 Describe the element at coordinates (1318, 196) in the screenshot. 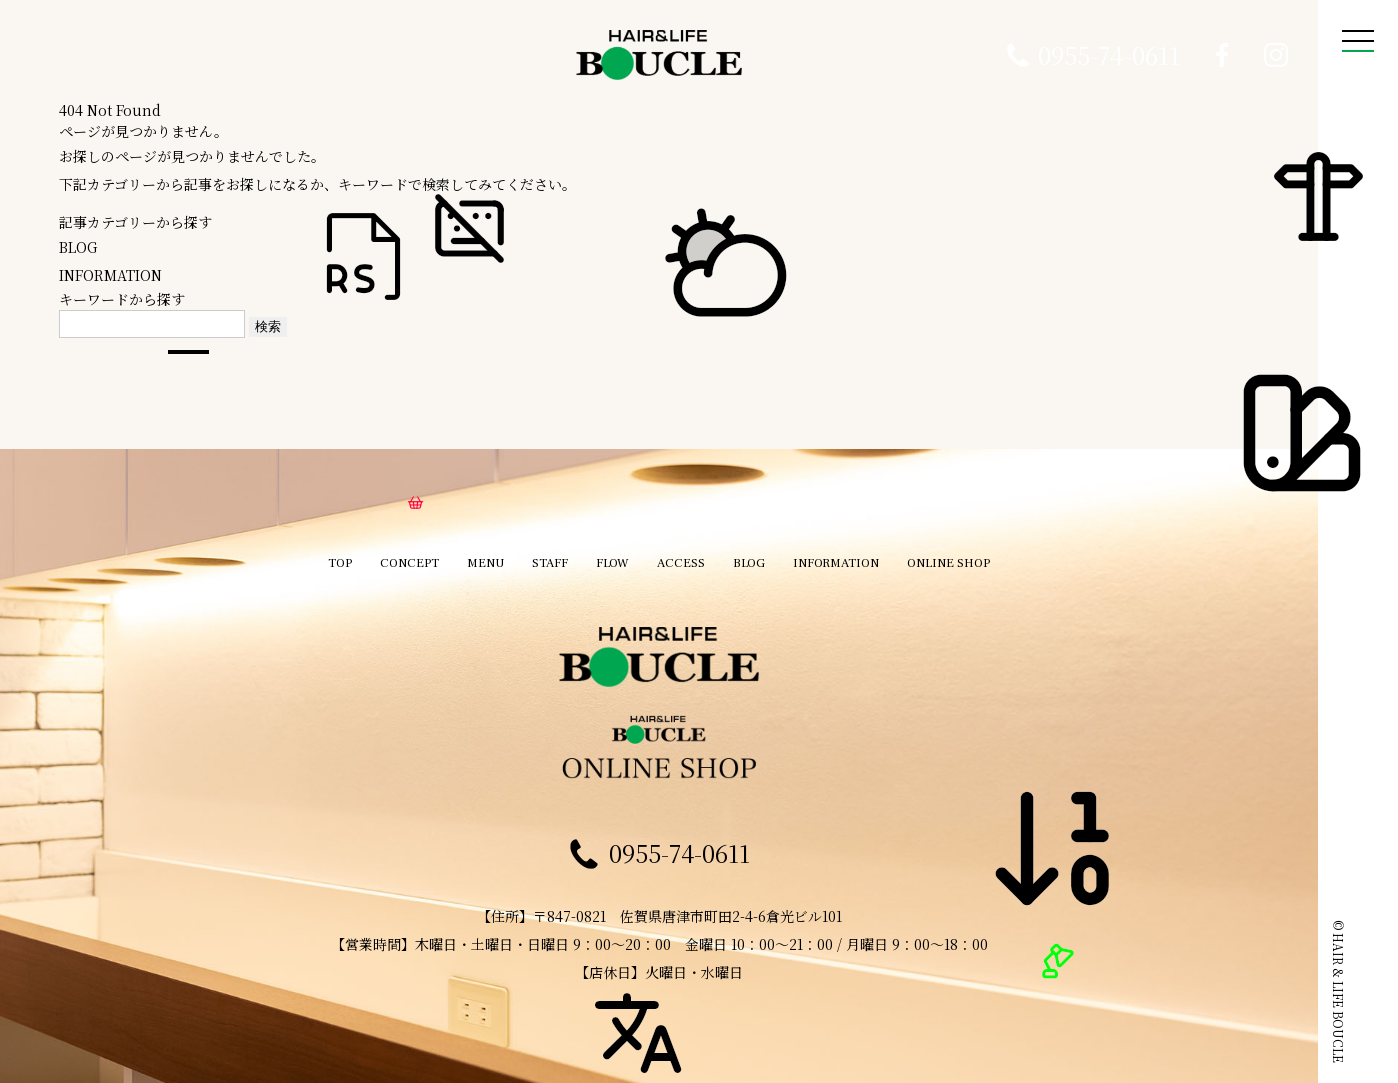

I see `access navigation or directions` at that location.